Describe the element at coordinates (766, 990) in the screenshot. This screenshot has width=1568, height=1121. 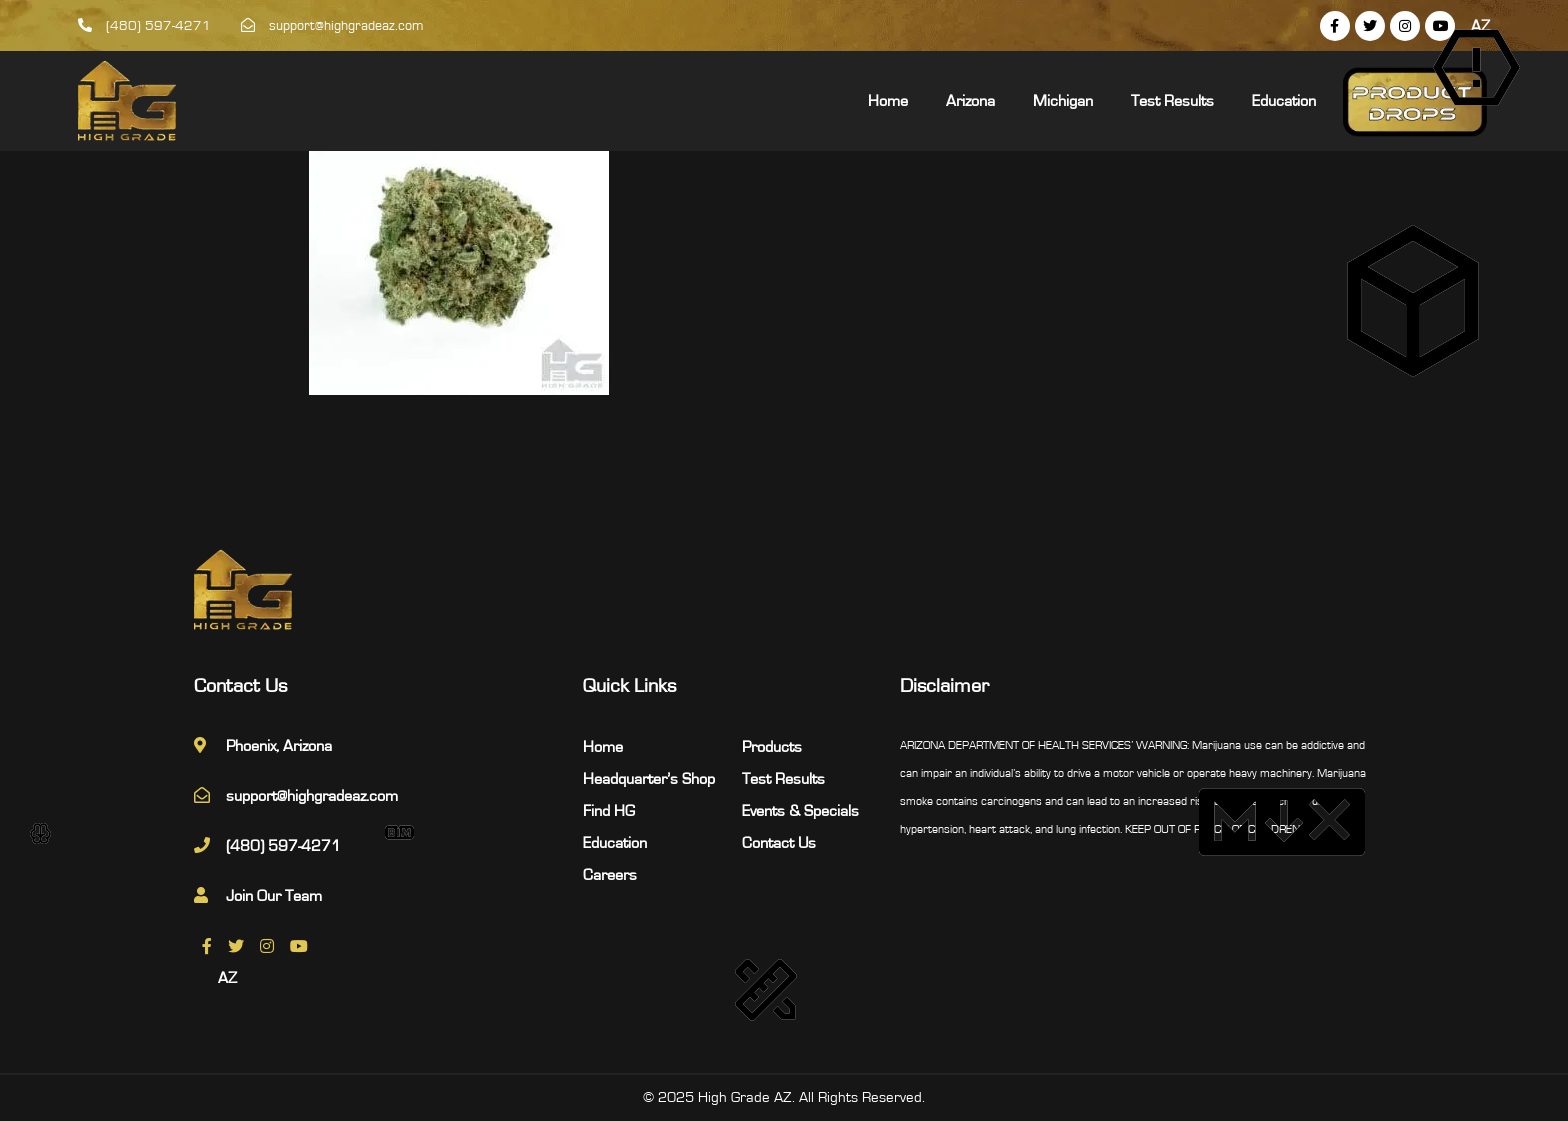
I see `access design tools` at that location.